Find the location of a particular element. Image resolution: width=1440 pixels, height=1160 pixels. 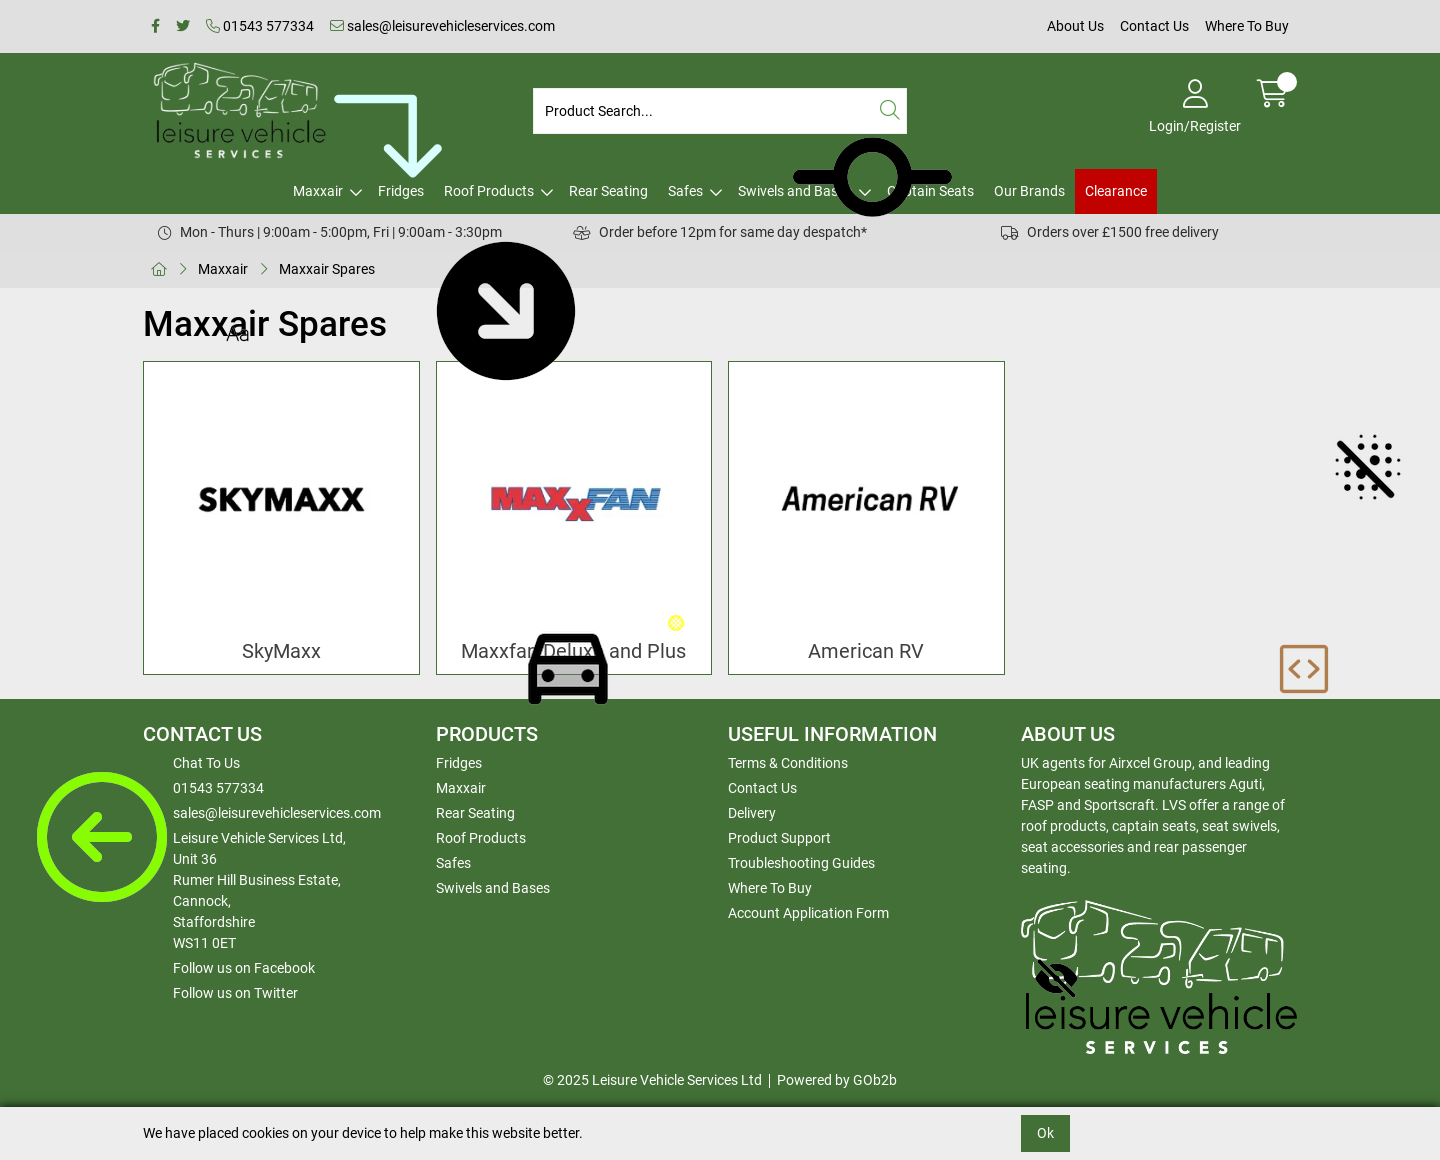

navigate to the next section diagonally is located at coordinates (506, 311).